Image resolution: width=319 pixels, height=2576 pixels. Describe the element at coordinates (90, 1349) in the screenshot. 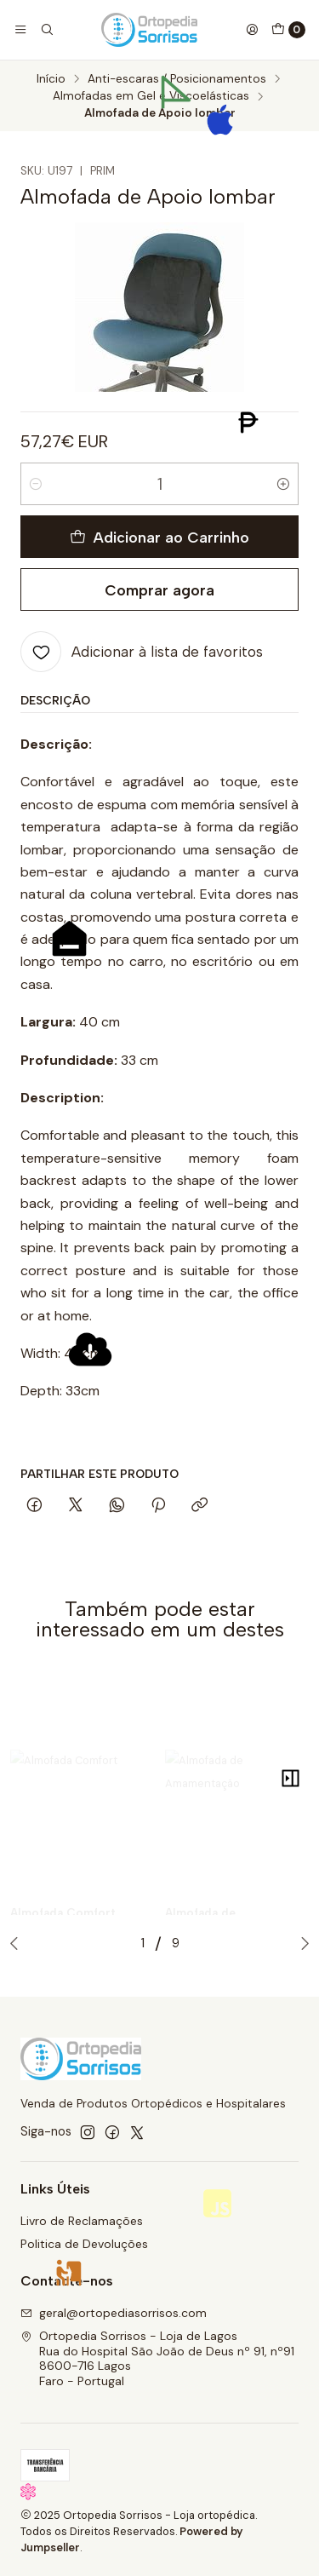

I see `download from cloud storage` at that location.